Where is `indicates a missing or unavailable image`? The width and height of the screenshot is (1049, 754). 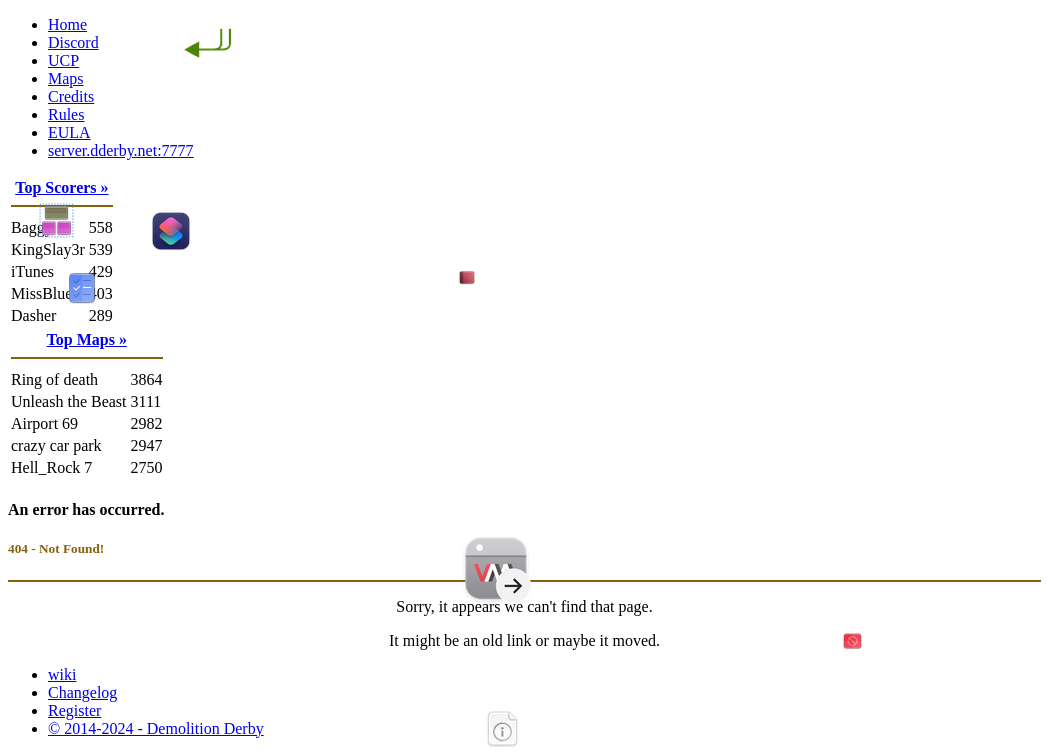
indicates a missing or unavailable image is located at coordinates (852, 640).